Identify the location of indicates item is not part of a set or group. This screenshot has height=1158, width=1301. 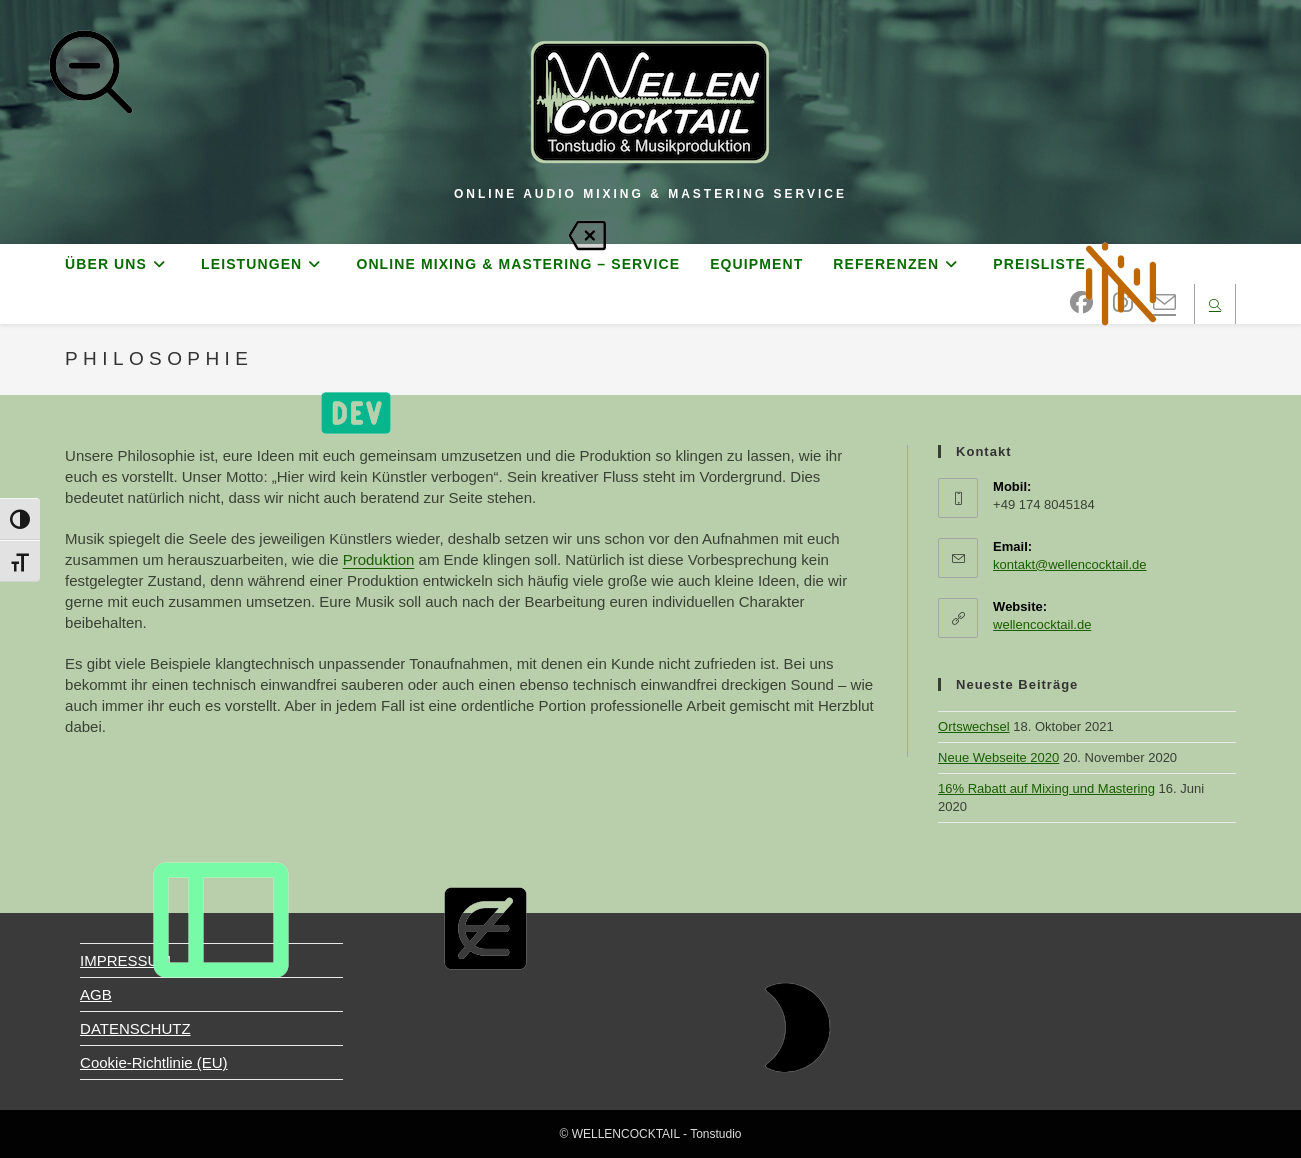
(485, 928).